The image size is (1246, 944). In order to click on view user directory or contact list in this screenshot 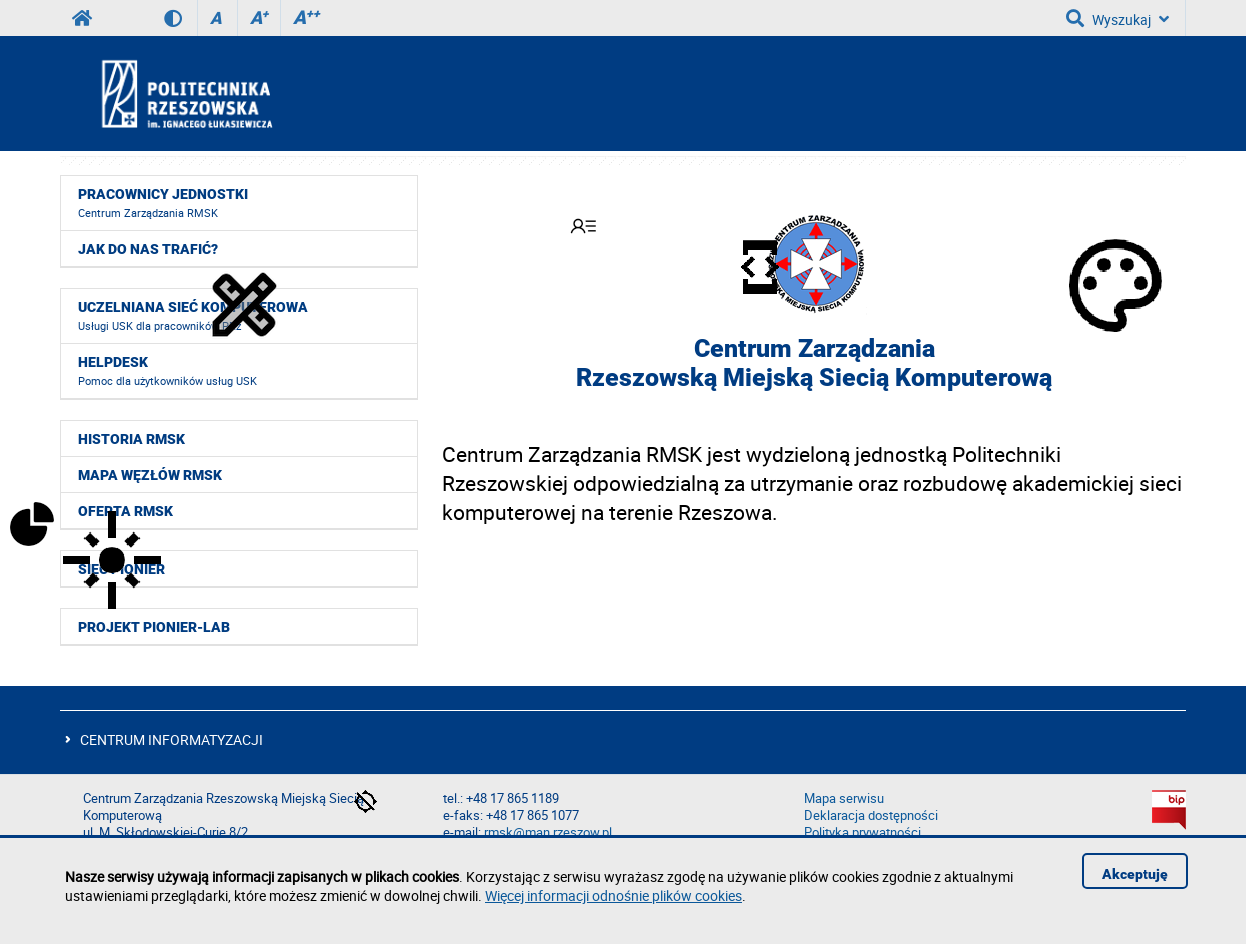, I will do `click(583, 226)`.